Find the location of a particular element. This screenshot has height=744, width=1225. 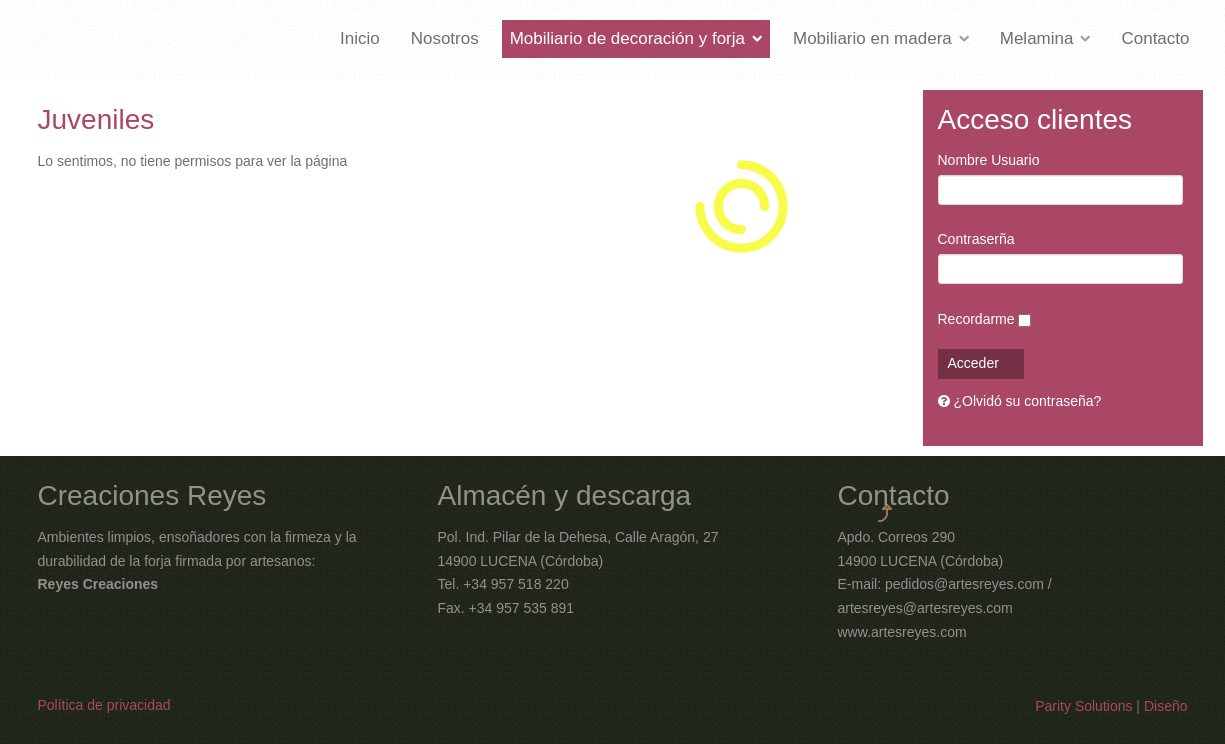

navigate back and up in a menu hierarchy is located at coordinates (885, 513).